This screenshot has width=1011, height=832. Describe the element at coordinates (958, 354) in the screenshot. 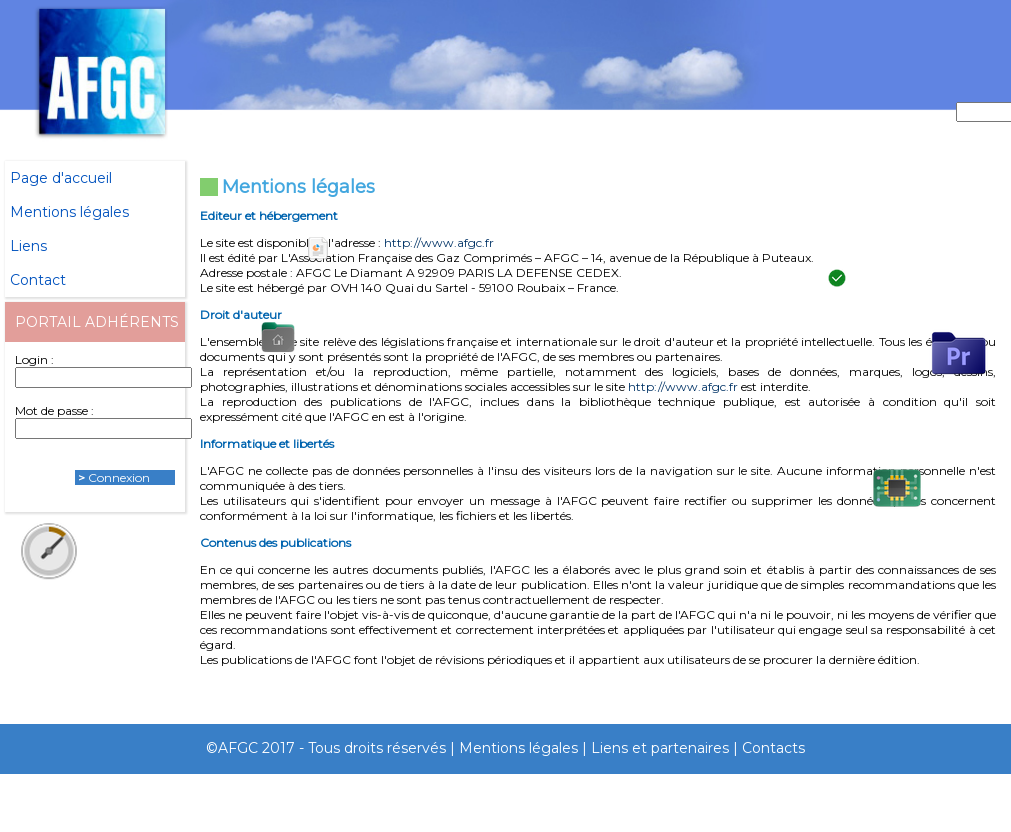

I see `open folder containing adobe premiere project files` at that location.